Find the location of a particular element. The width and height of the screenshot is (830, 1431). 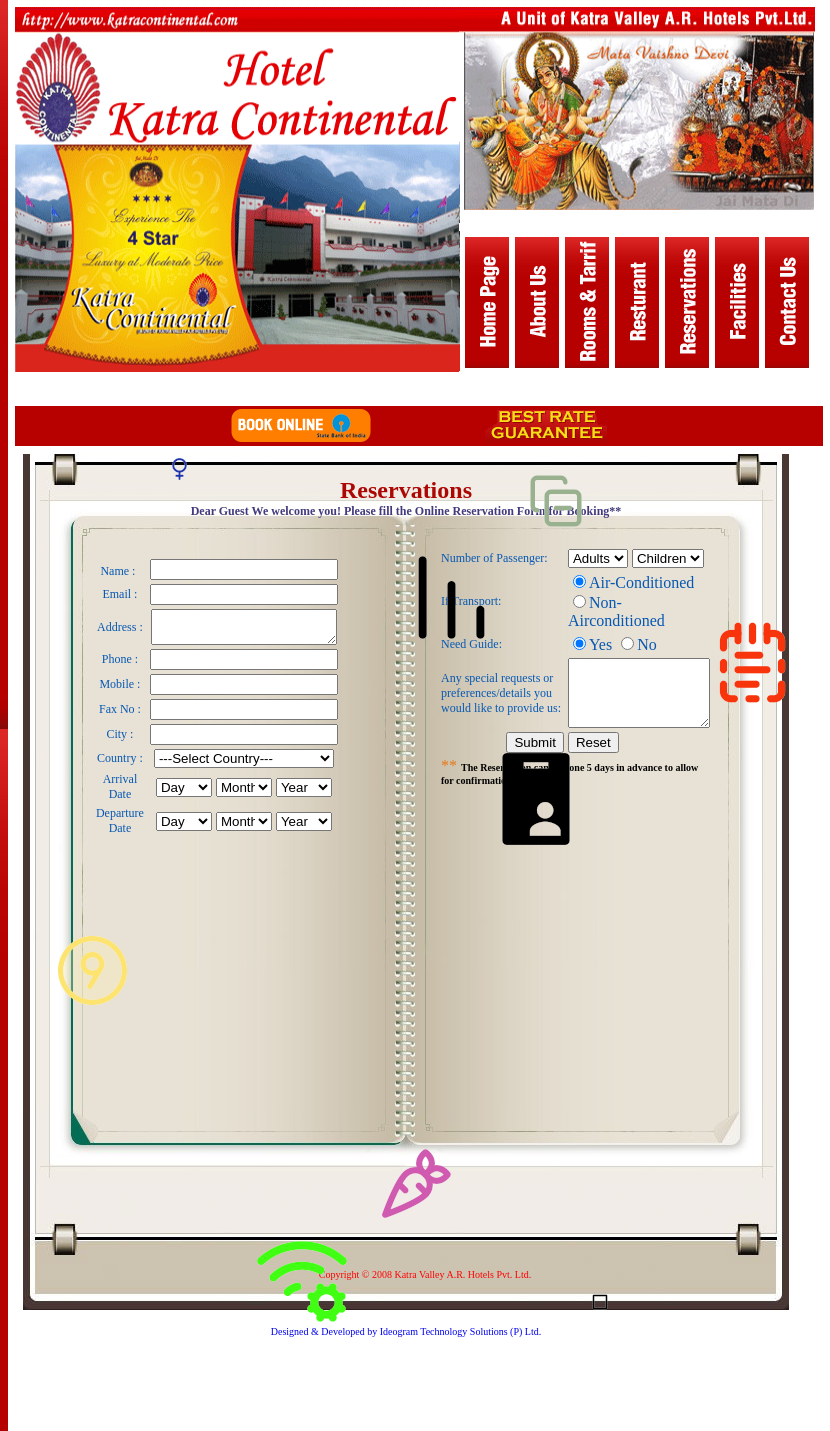

indicates step 9 in a multi-step process is located at coordinates (92, 970).